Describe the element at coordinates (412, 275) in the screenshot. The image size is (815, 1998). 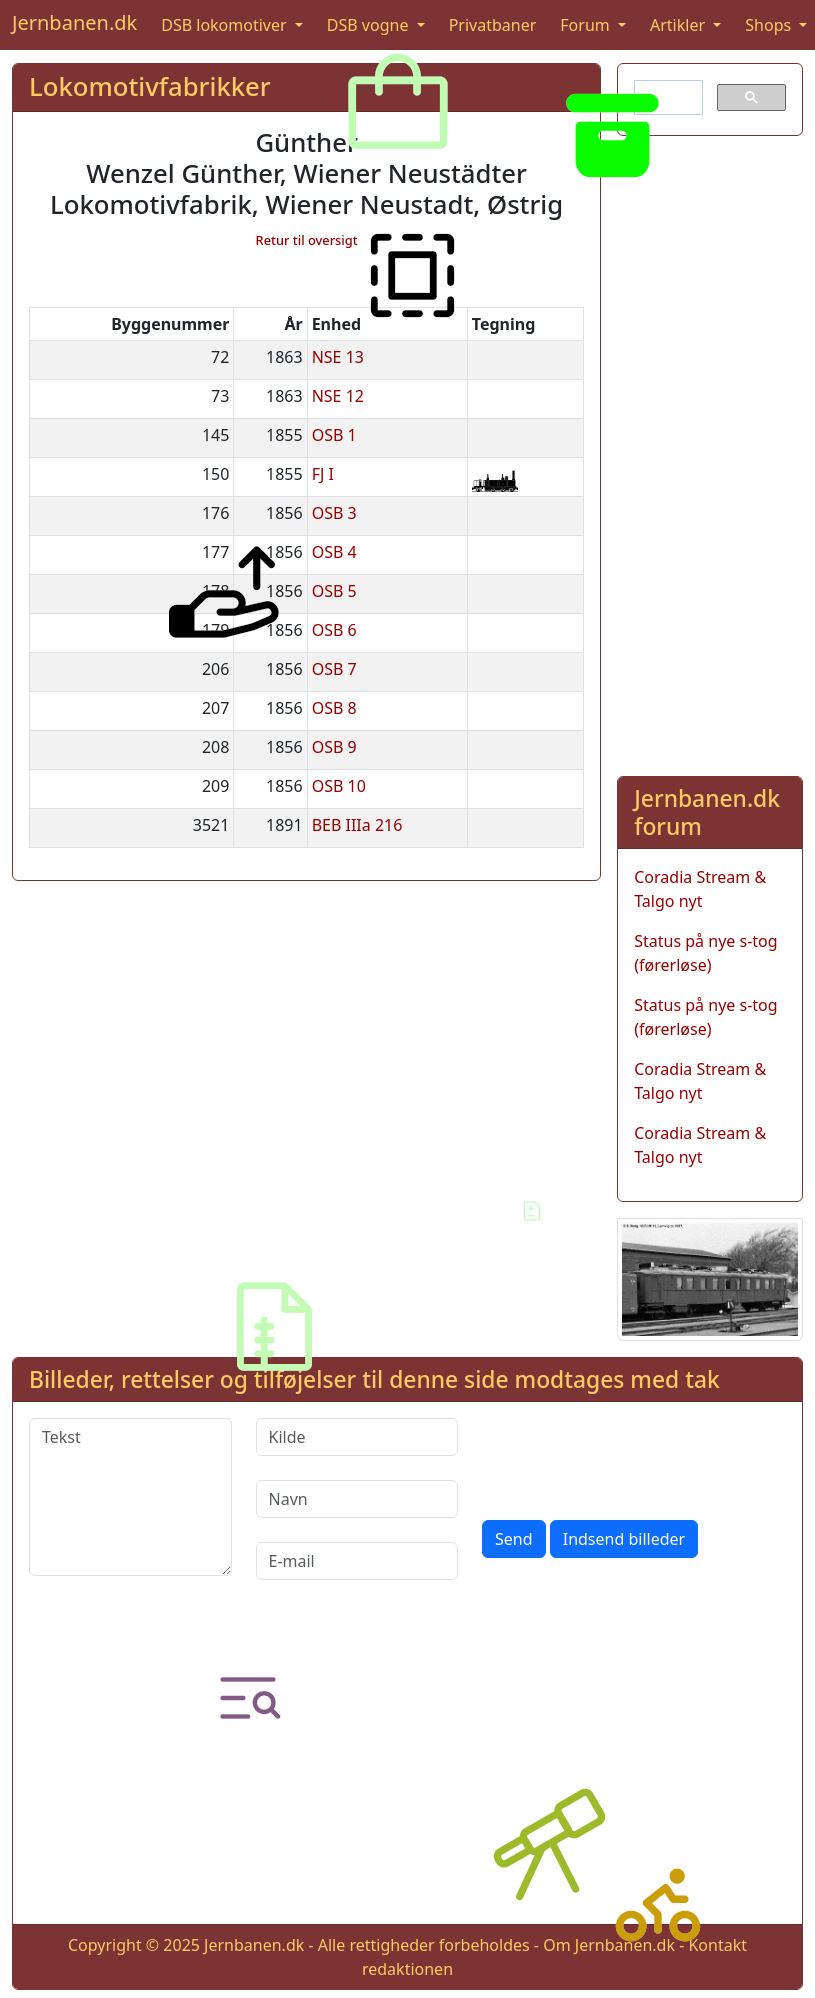
I see `select all items in the current view` at that location.